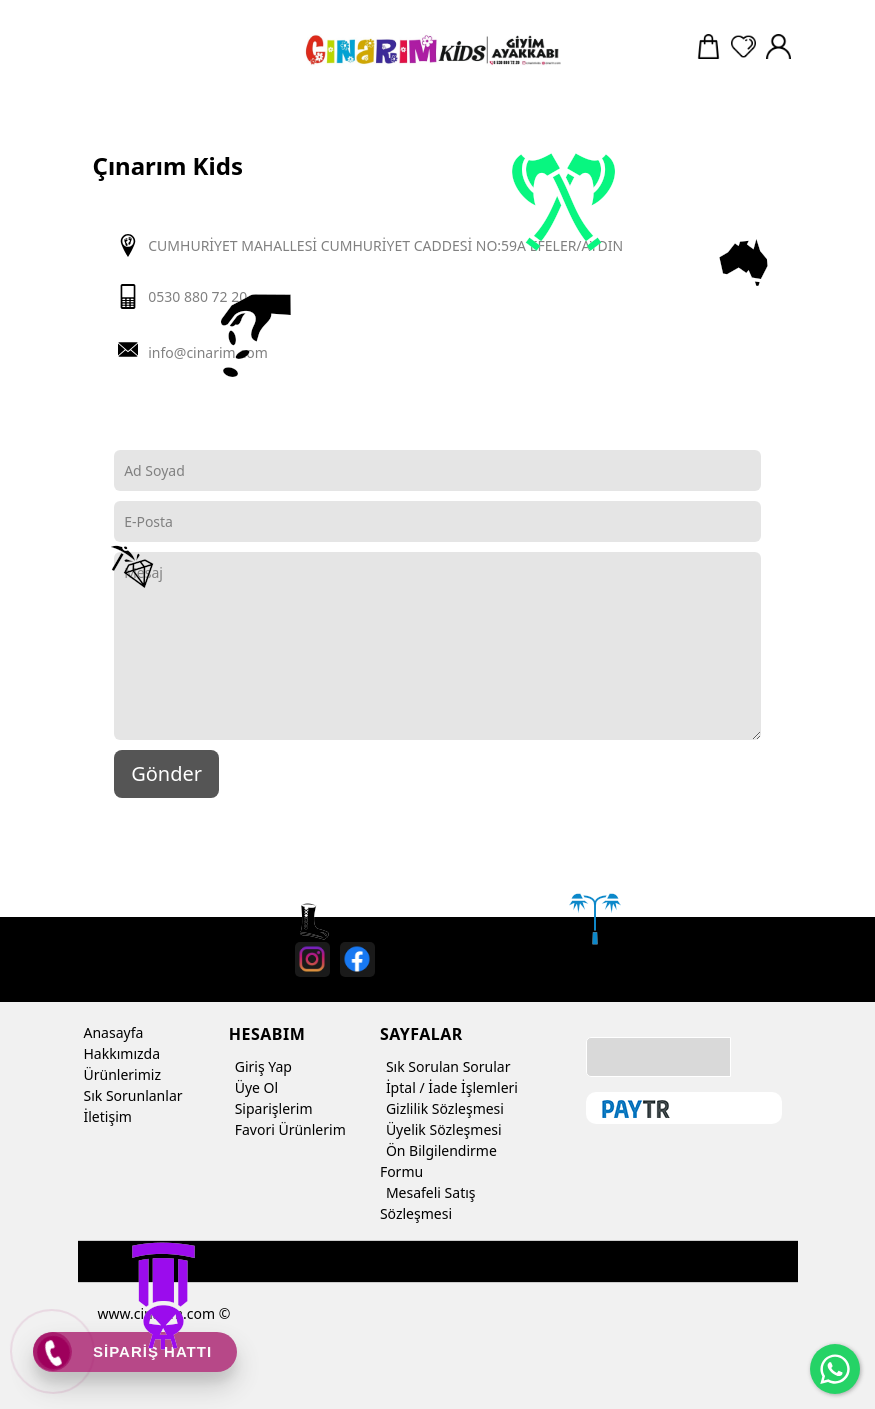 The width and height of the screenshot is (875, 1409). Describe the element at coordinates (247, 336) in the screenshot. I see `make a payment or purchase` at that location.